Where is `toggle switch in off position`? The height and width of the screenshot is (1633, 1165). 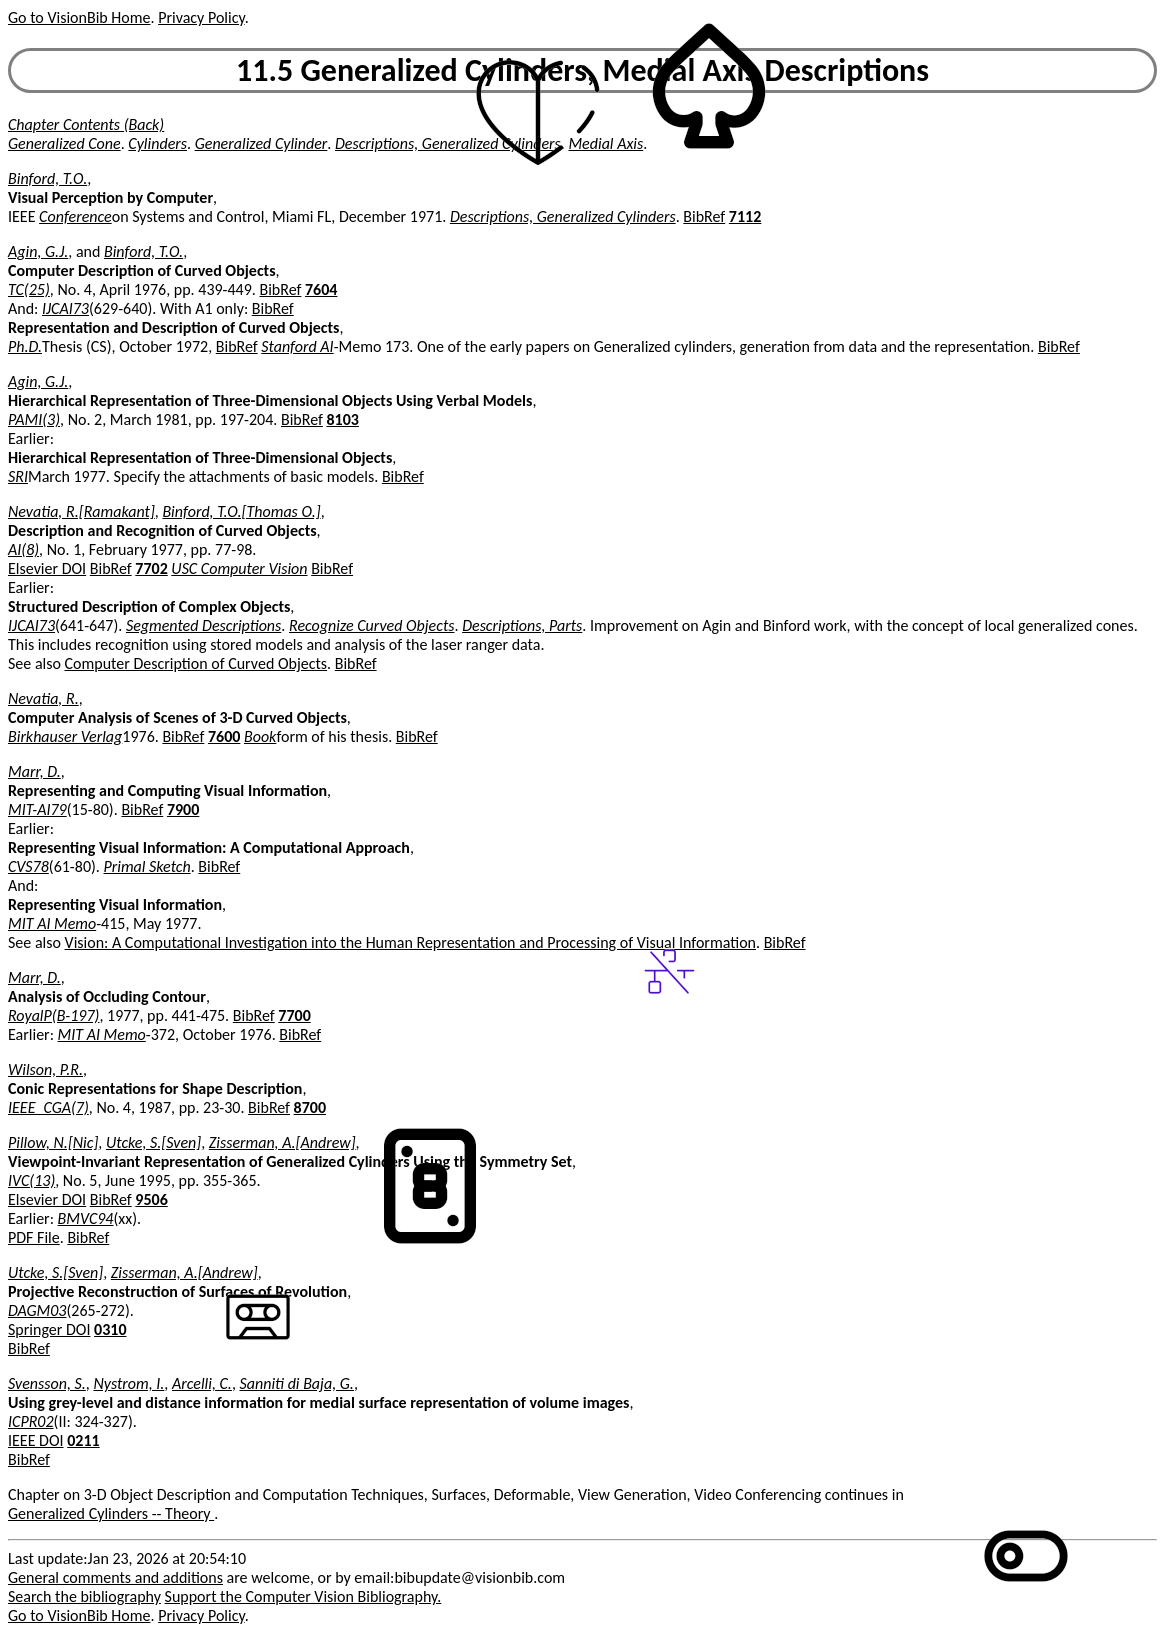
toggle switch in off position is located at coordinates (1026, 1556).